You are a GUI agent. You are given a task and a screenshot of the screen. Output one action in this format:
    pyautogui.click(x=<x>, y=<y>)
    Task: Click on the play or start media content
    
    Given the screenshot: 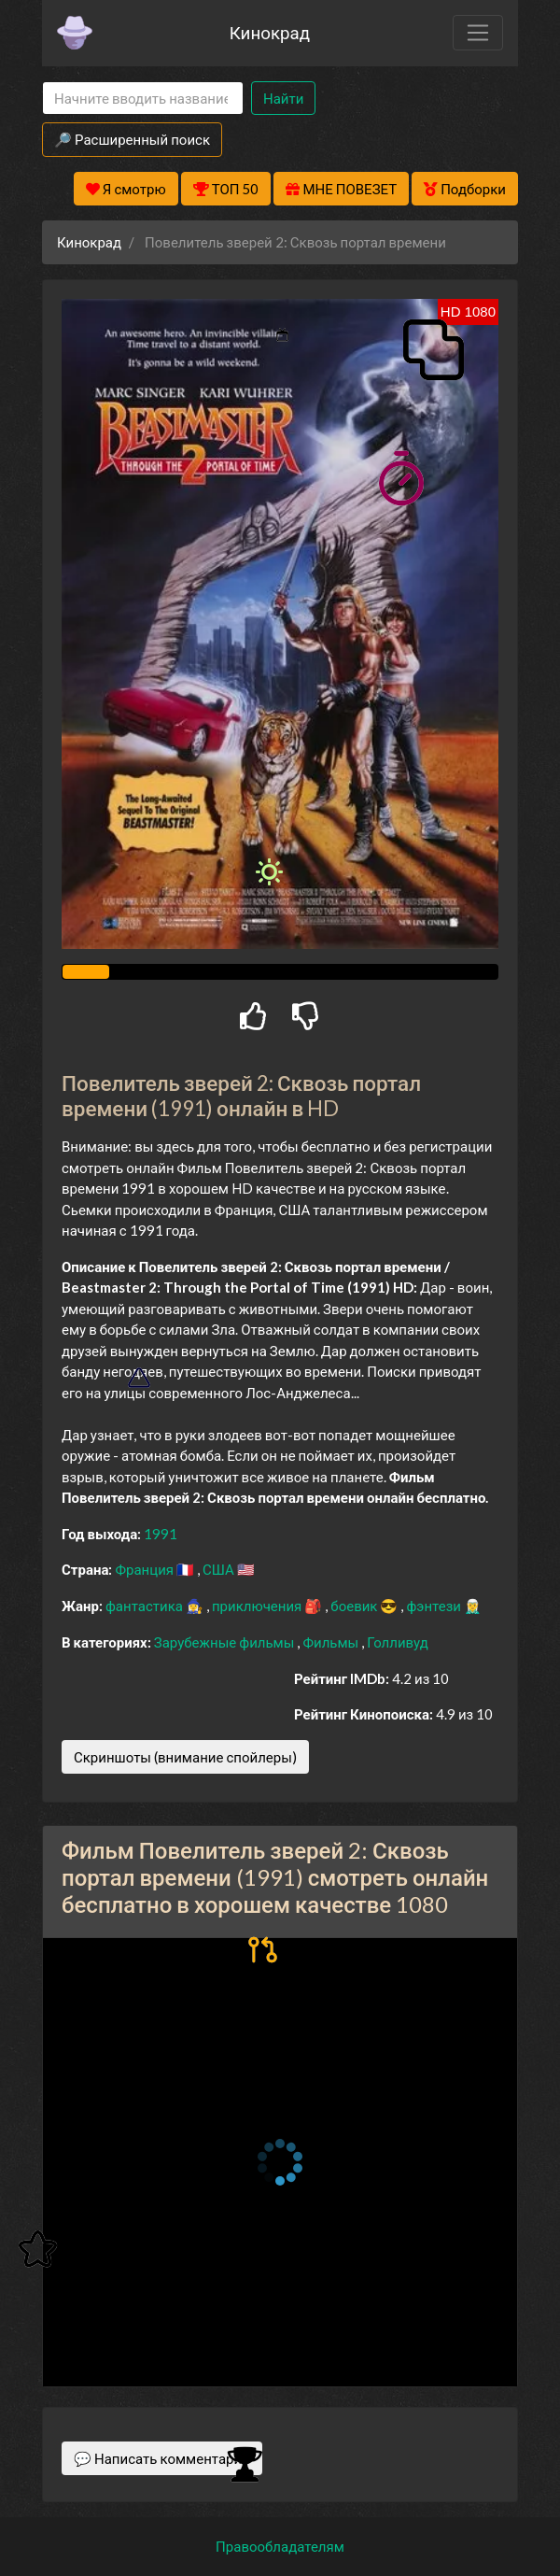 What is the action you would take?
    pyautogui.click(x=139, y=1378)
    